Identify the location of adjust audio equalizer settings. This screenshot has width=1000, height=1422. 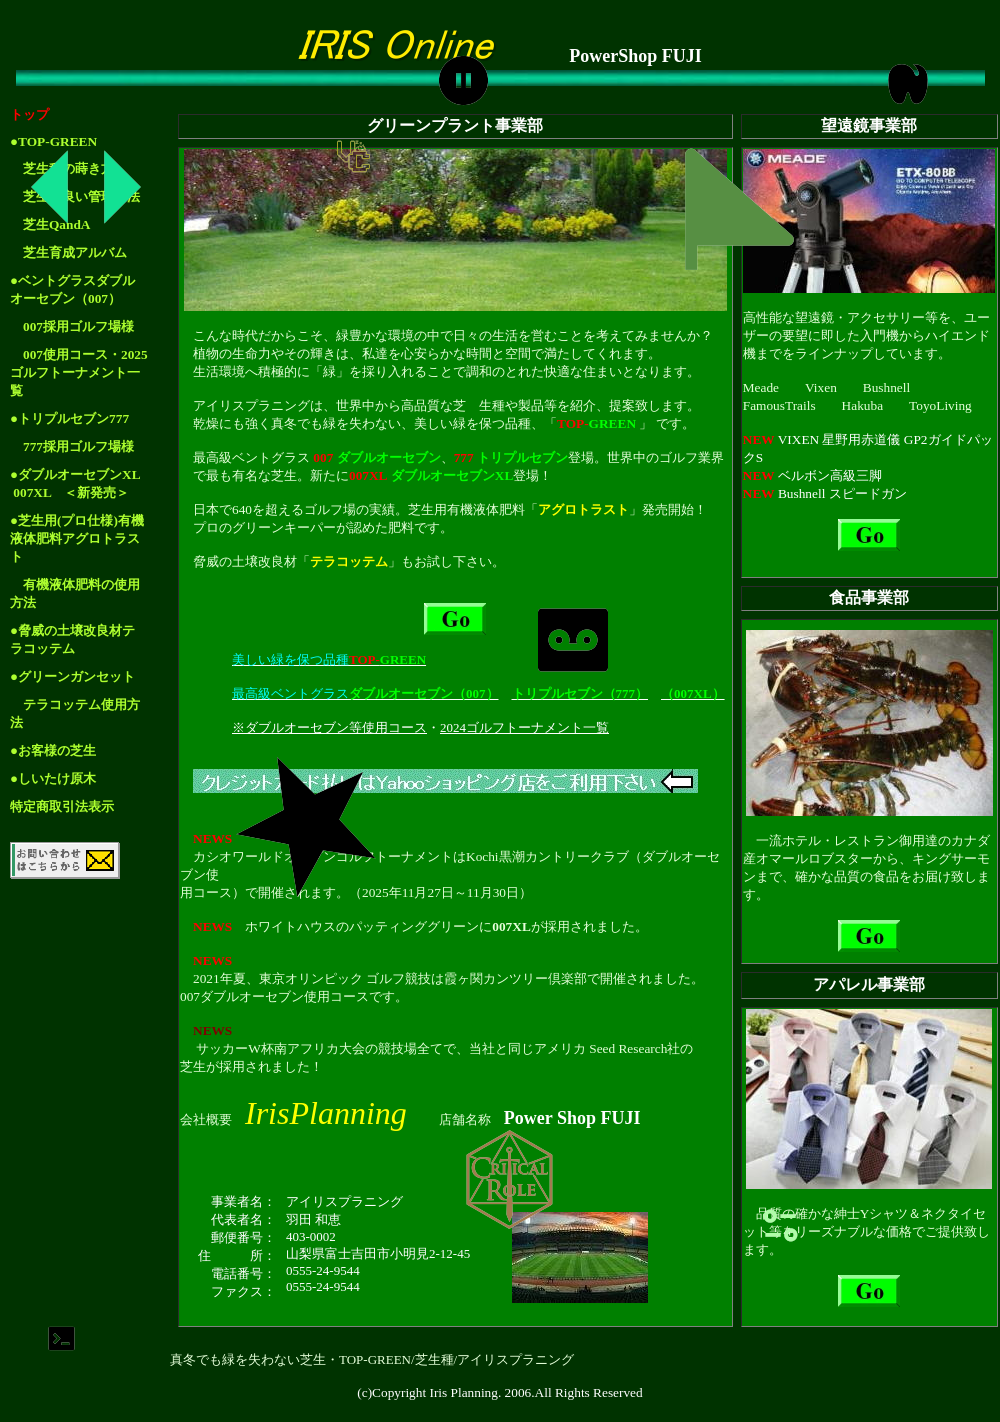
(780, 1225).